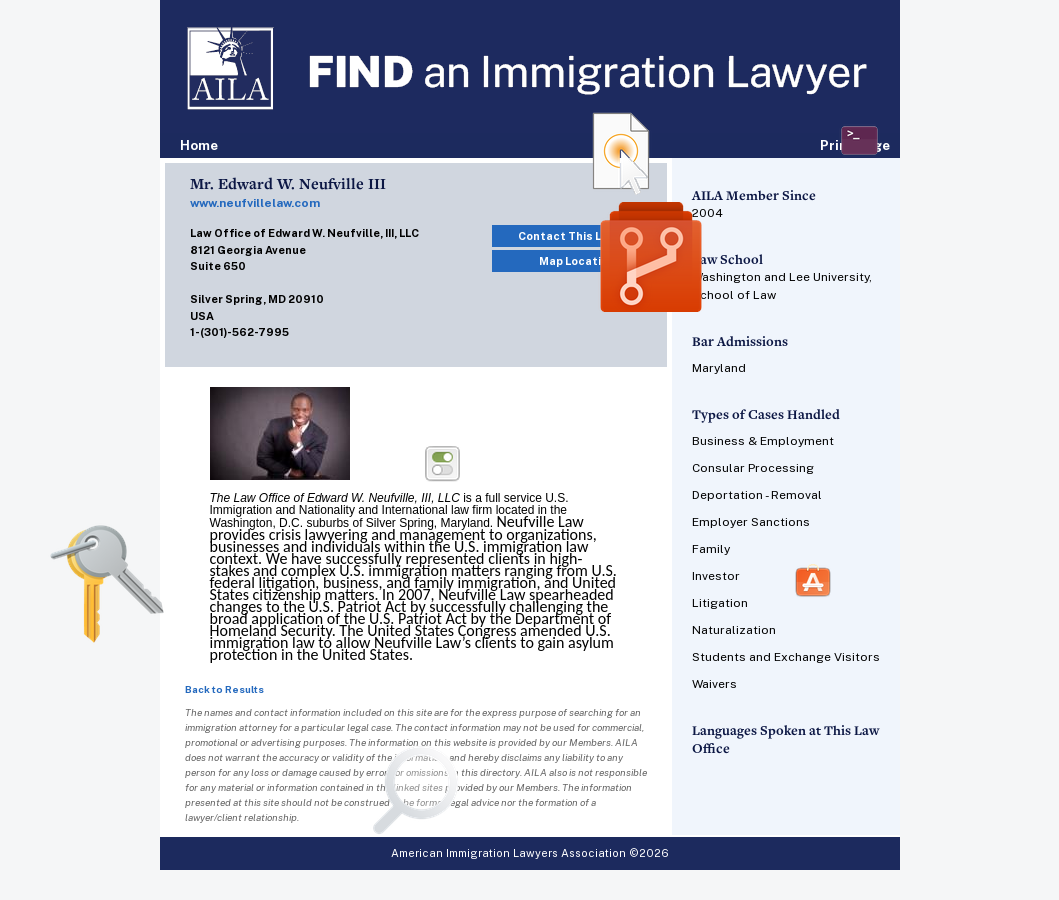 This screenshot has height=900, width=1059. I want to click on open the search application, so click(415, 788).